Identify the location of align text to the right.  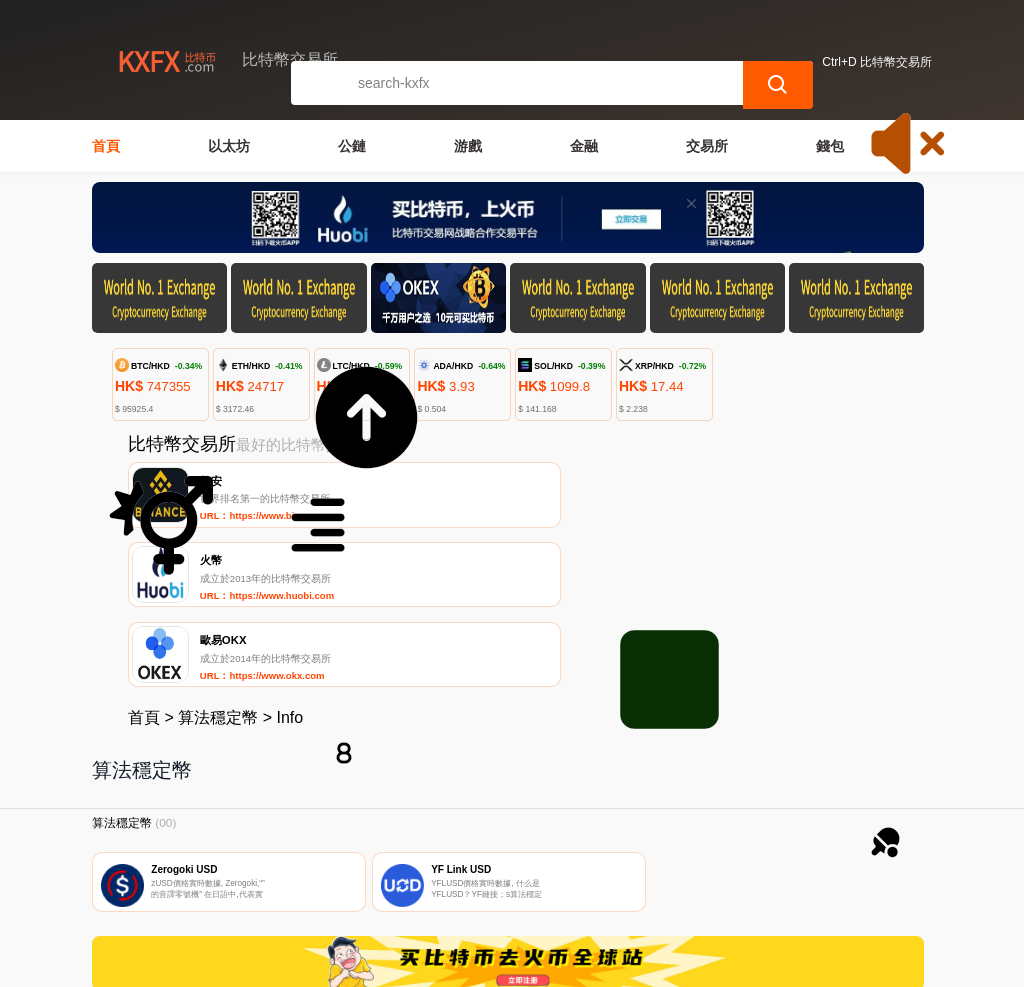
(318, 525).